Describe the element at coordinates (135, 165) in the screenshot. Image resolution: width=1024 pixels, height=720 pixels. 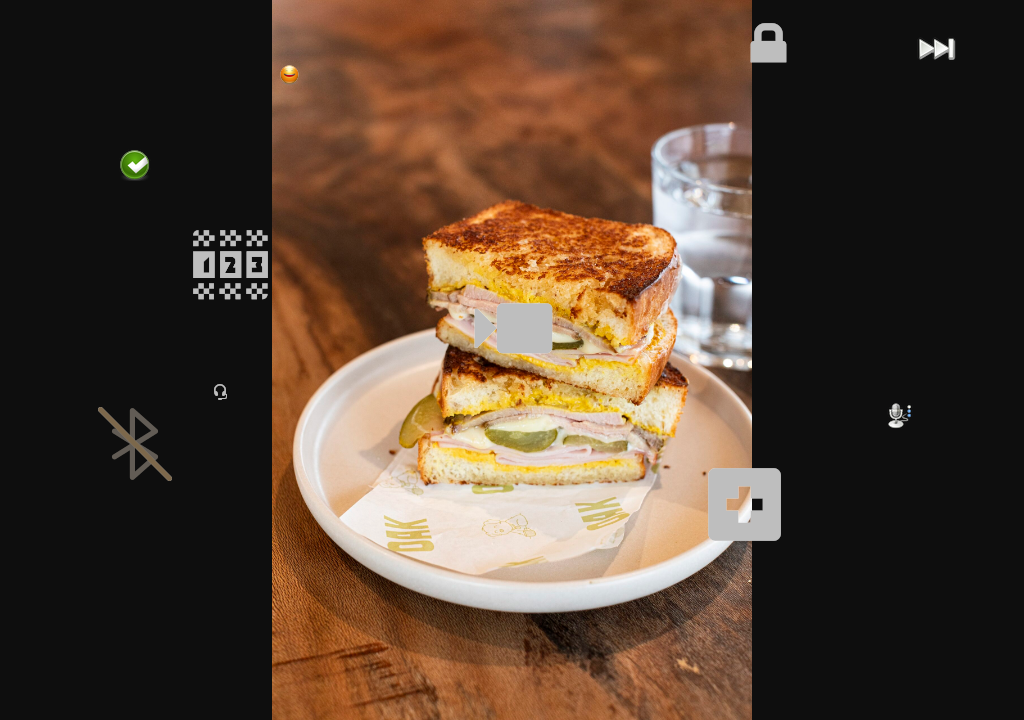
I see `indicates a default or selected item` at that location.